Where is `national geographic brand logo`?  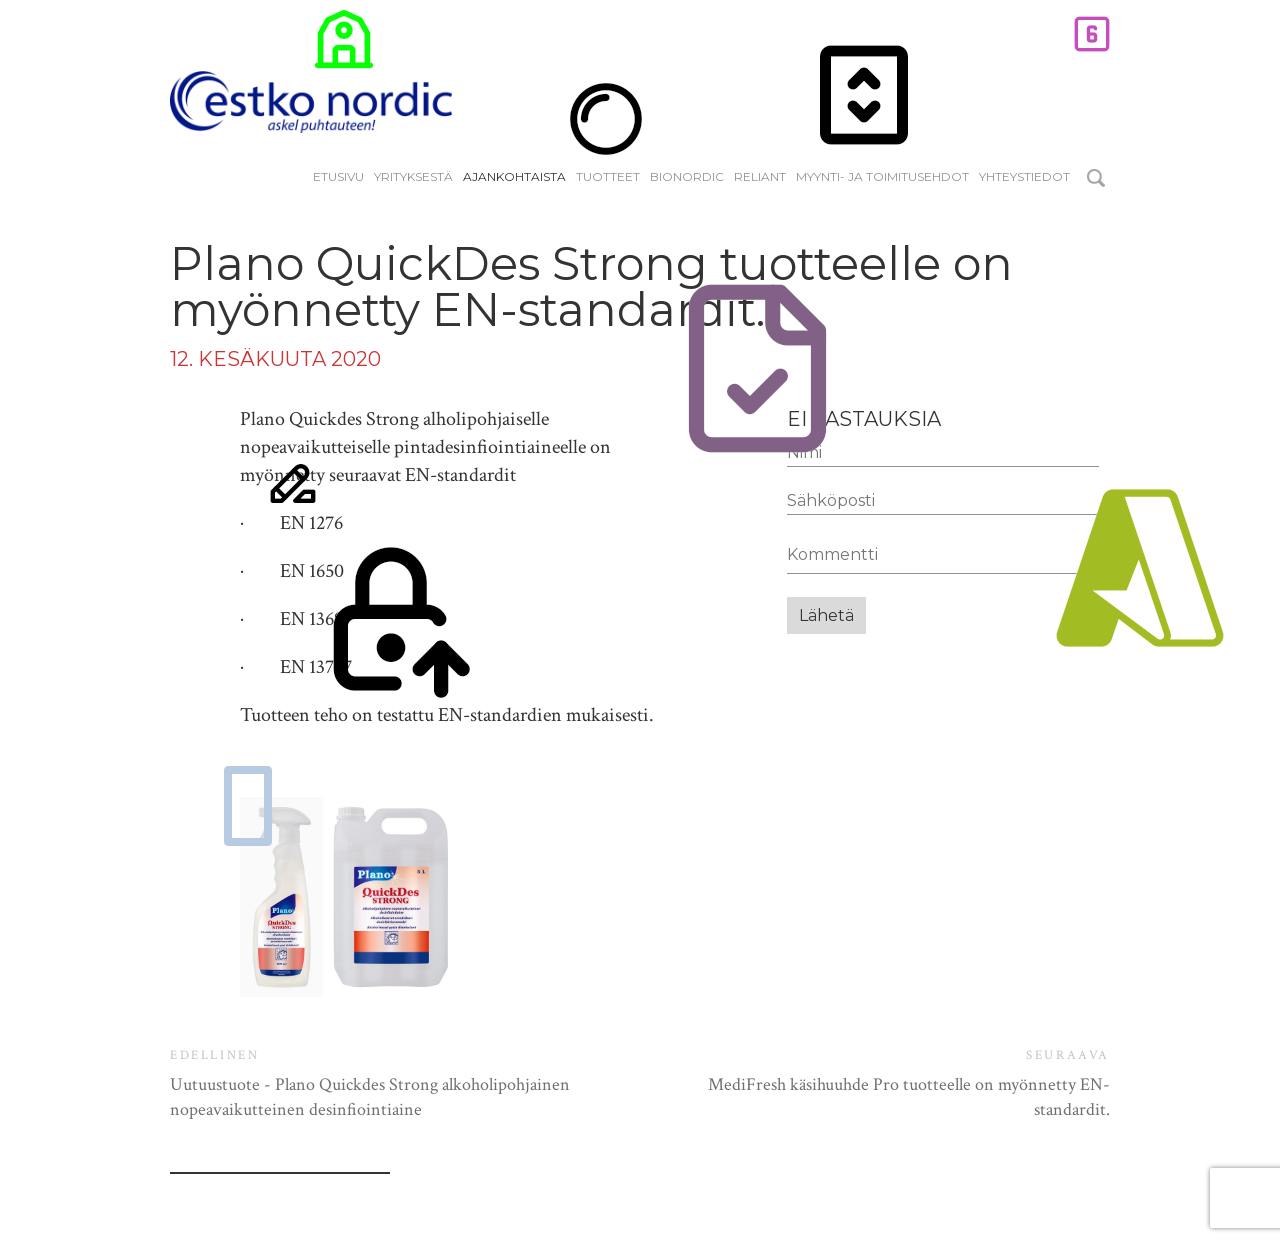
national geographic brand logo is located at coordinates (248, 806).